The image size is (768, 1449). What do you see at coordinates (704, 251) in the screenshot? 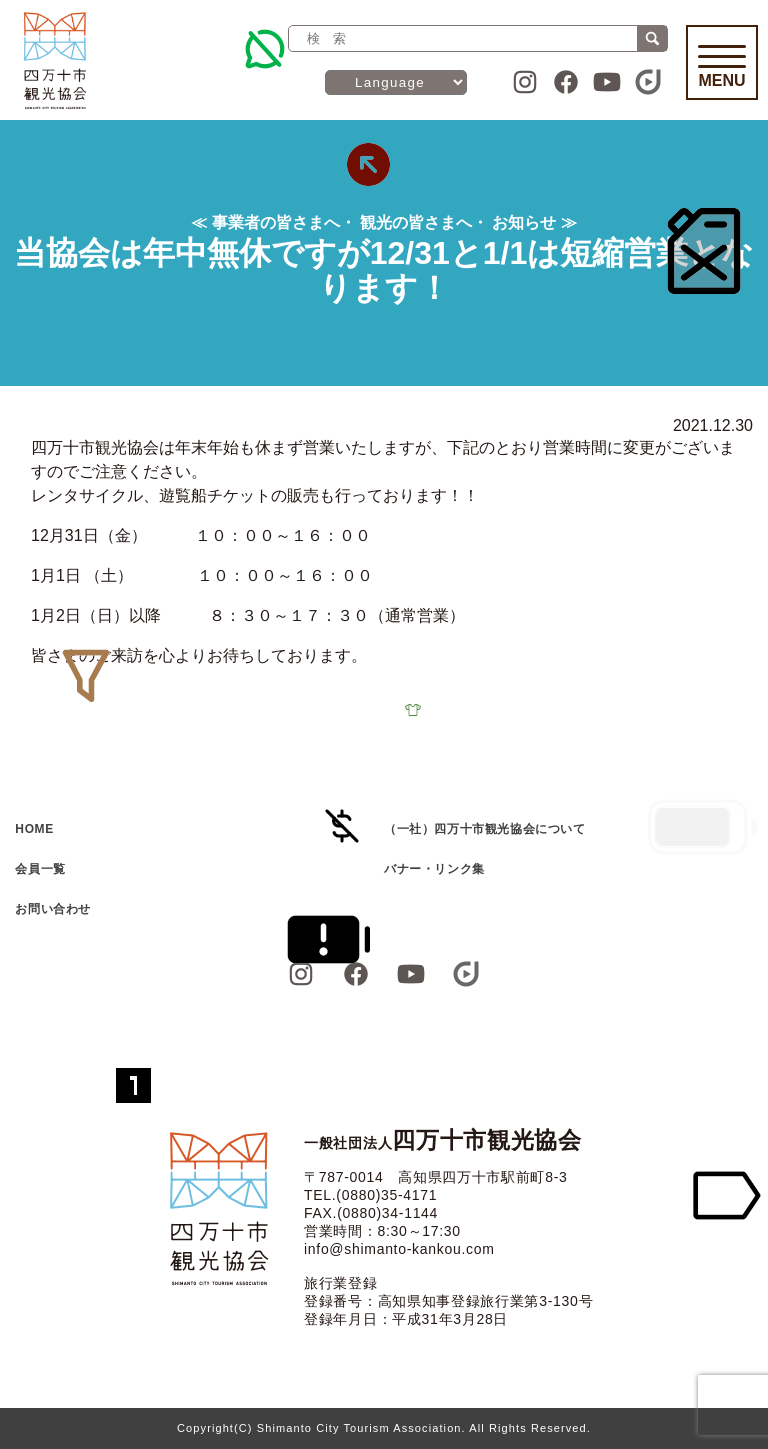
I see `indicates fuel or gas-related settings` at bounding box center [704, 251].